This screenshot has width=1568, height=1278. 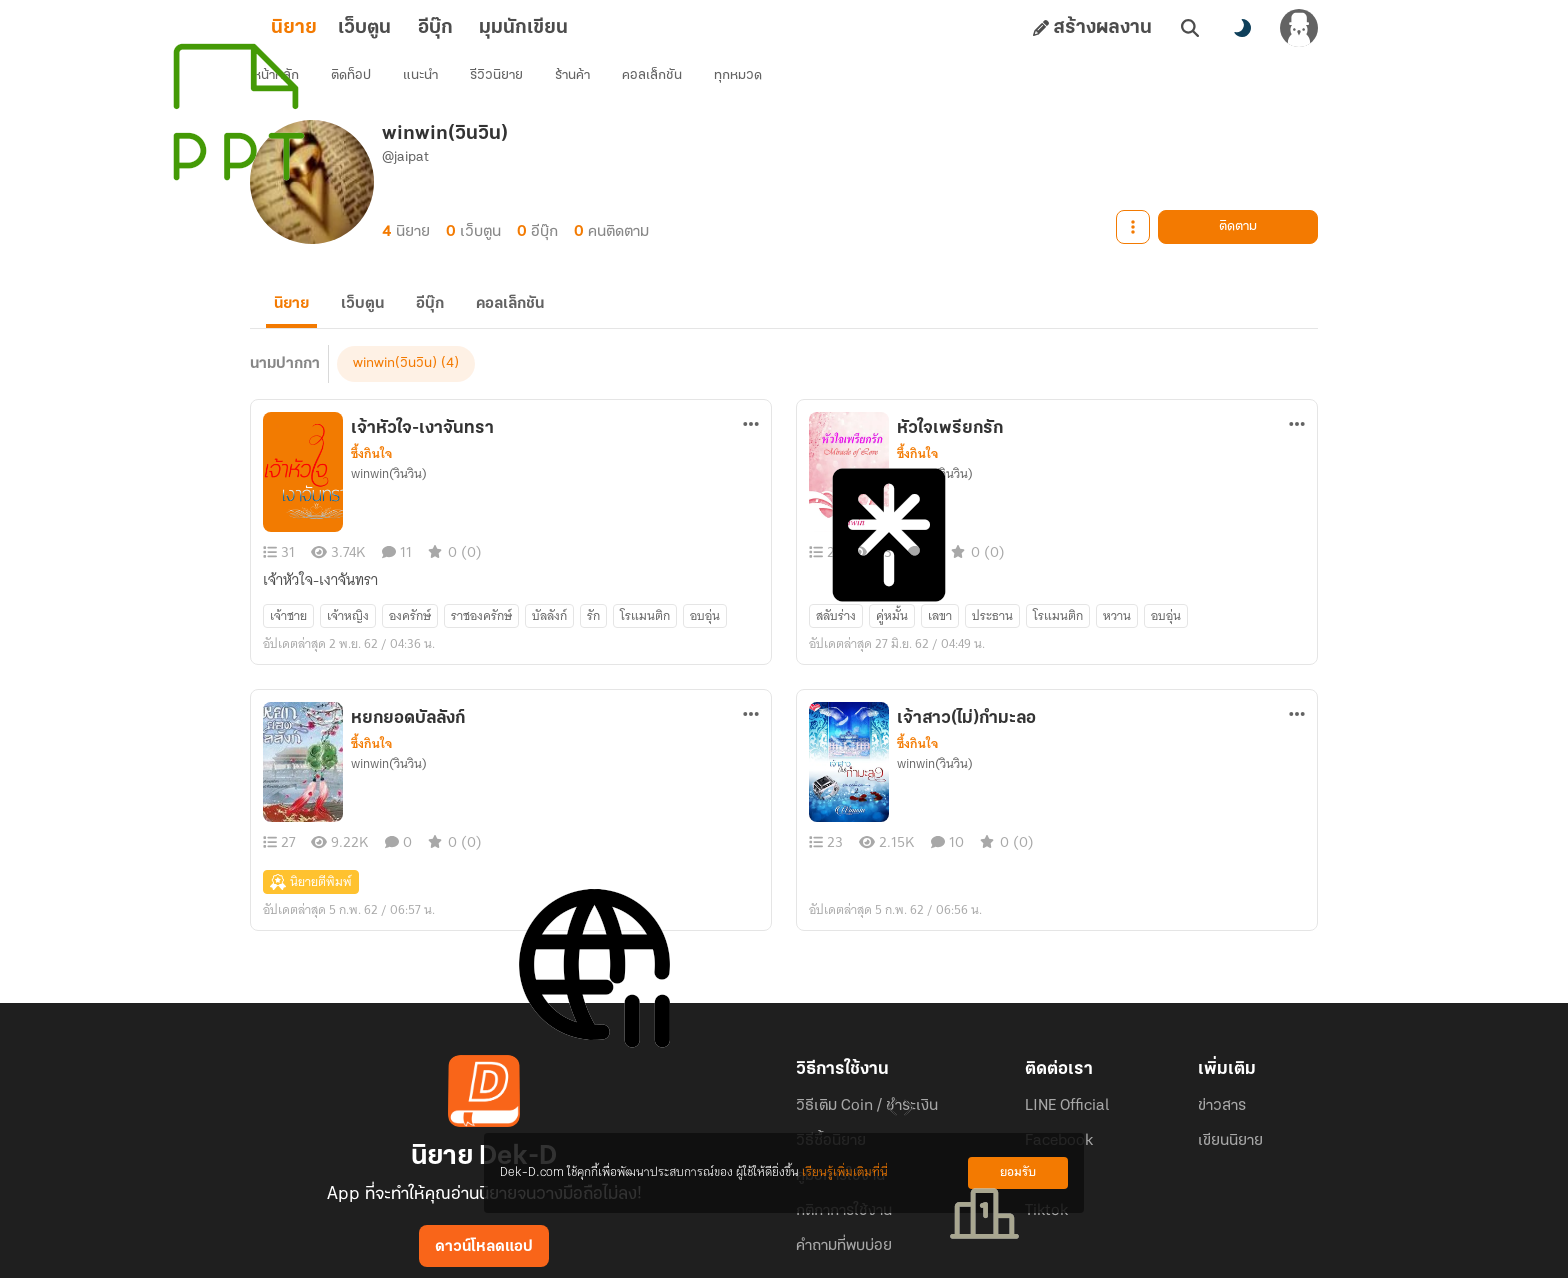 I want to click on view leaderboard rankings, so click(x=984, y=1213).